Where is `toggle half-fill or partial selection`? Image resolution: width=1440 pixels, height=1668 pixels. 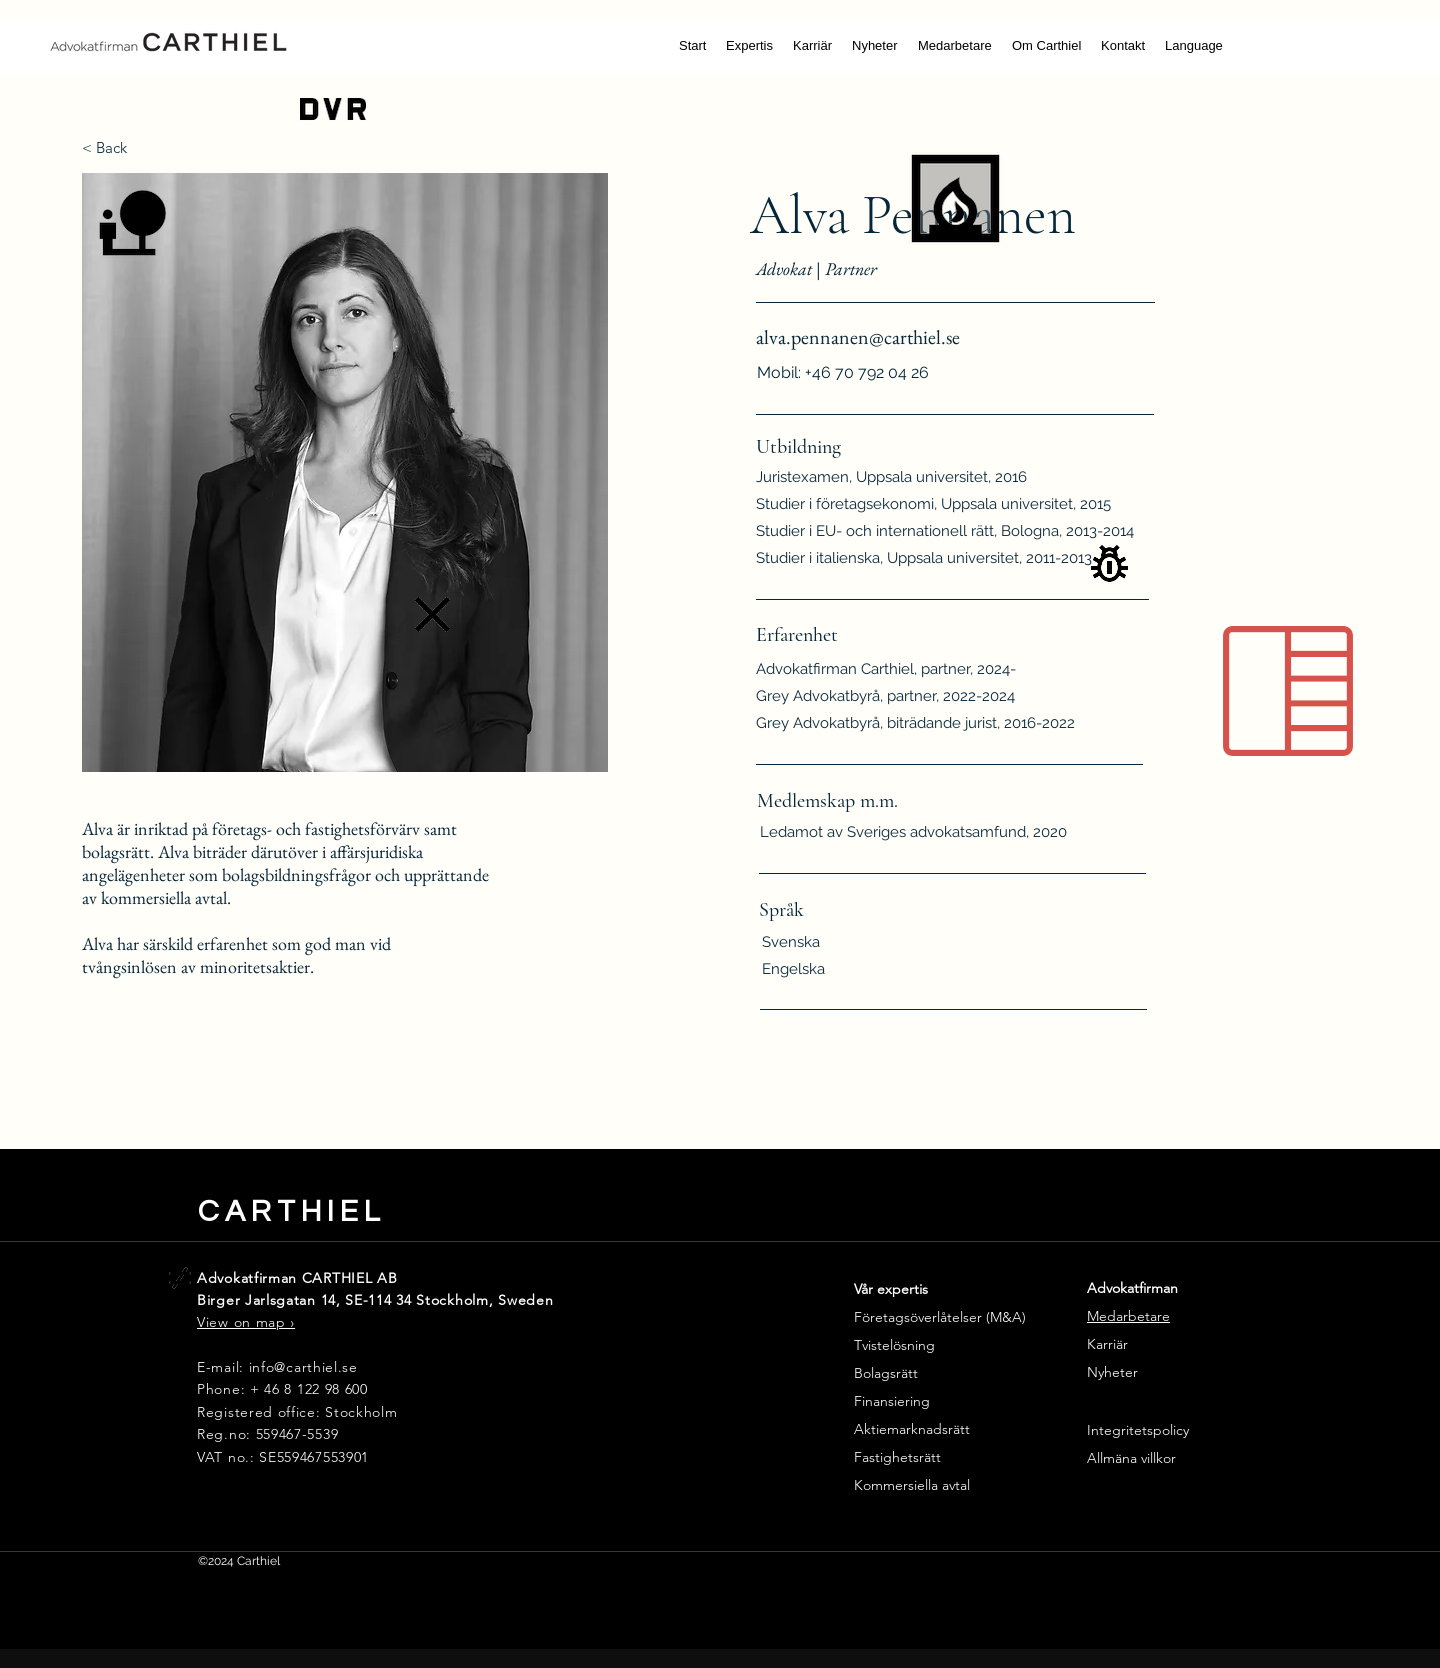
toggle half-fill or partial selection is located at coordinates (1288, 691).